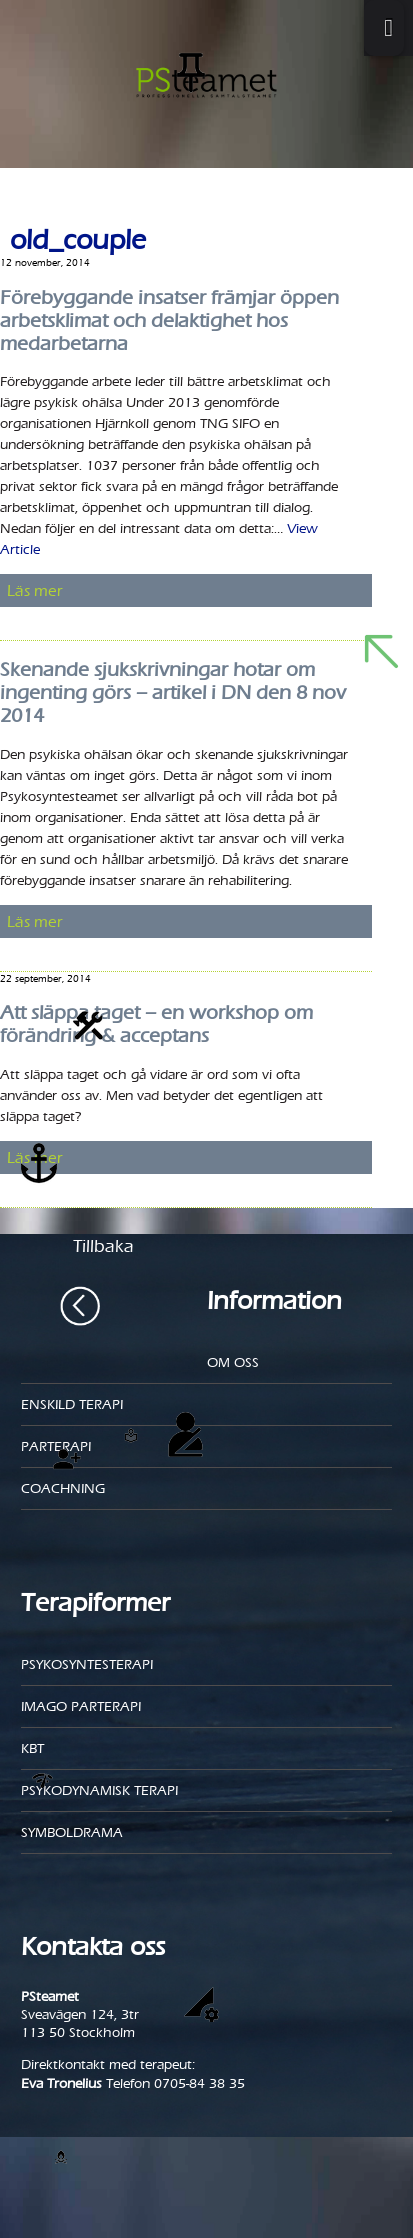  What do you see at coordinates (191, 73) in the screenshot?
I see `pin an item to keep it visible` at bounding box center [191, 73].